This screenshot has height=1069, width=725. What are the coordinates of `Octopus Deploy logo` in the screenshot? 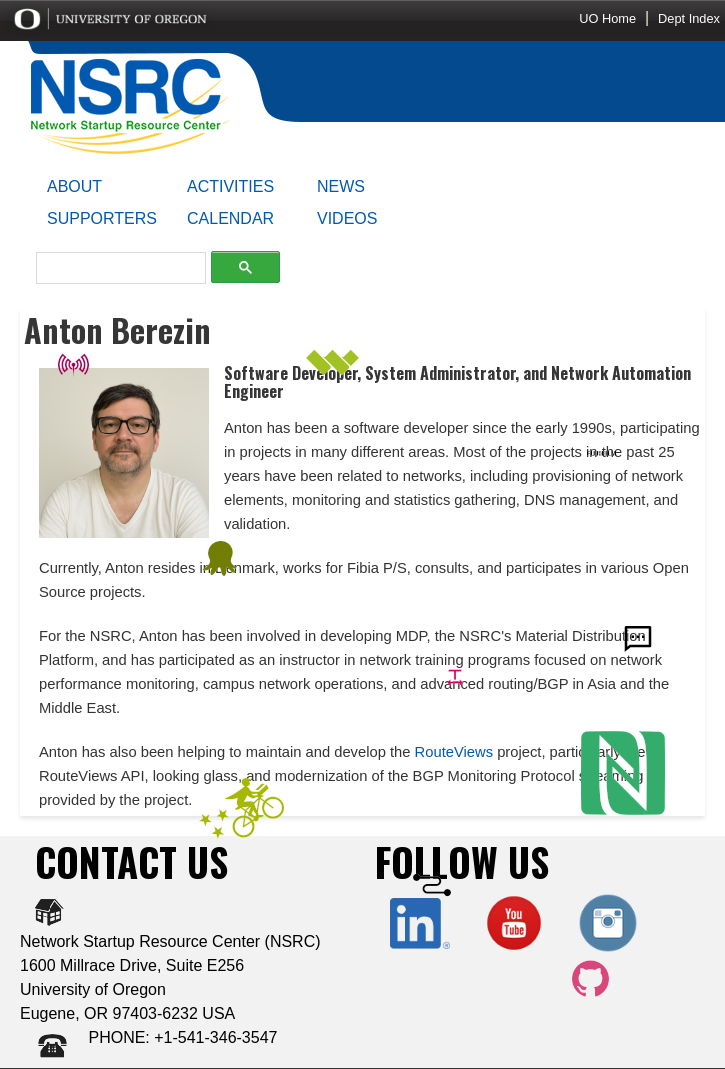 It's located at (219, 558).